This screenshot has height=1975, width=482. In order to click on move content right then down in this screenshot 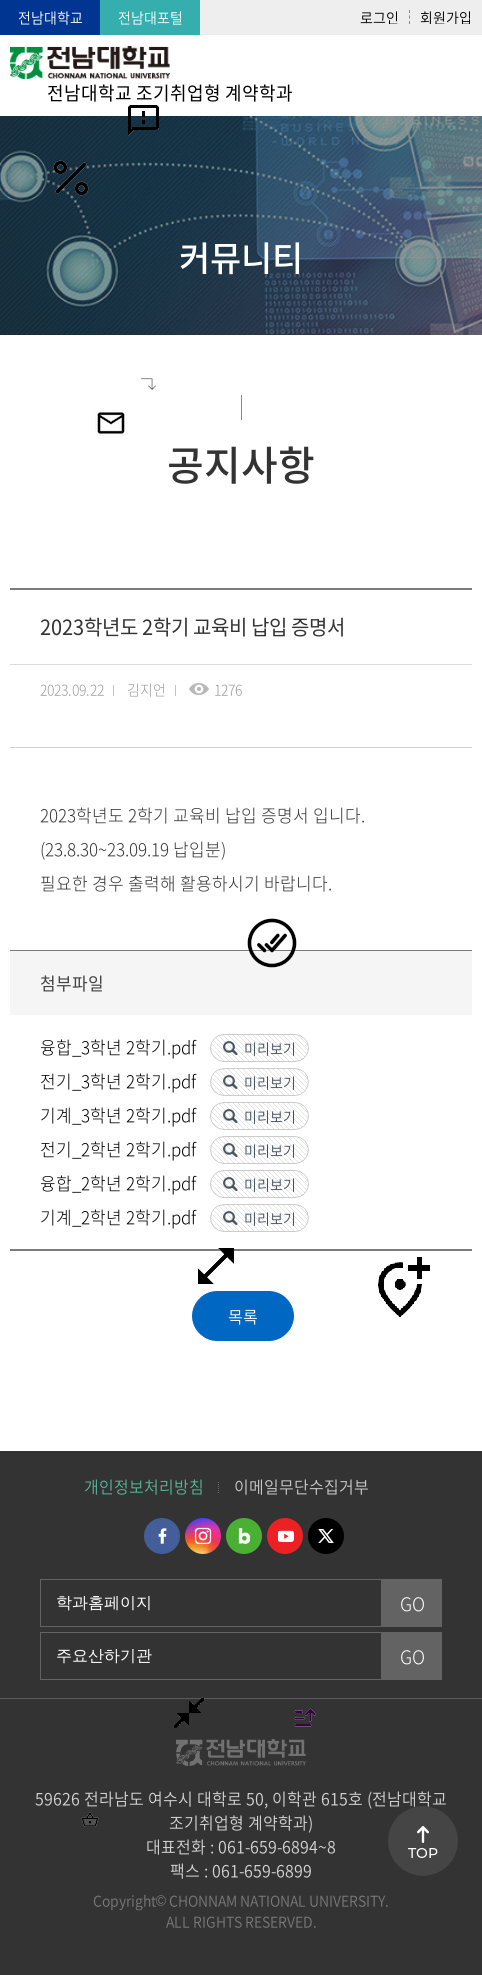, I will do `click(148, 383)`.